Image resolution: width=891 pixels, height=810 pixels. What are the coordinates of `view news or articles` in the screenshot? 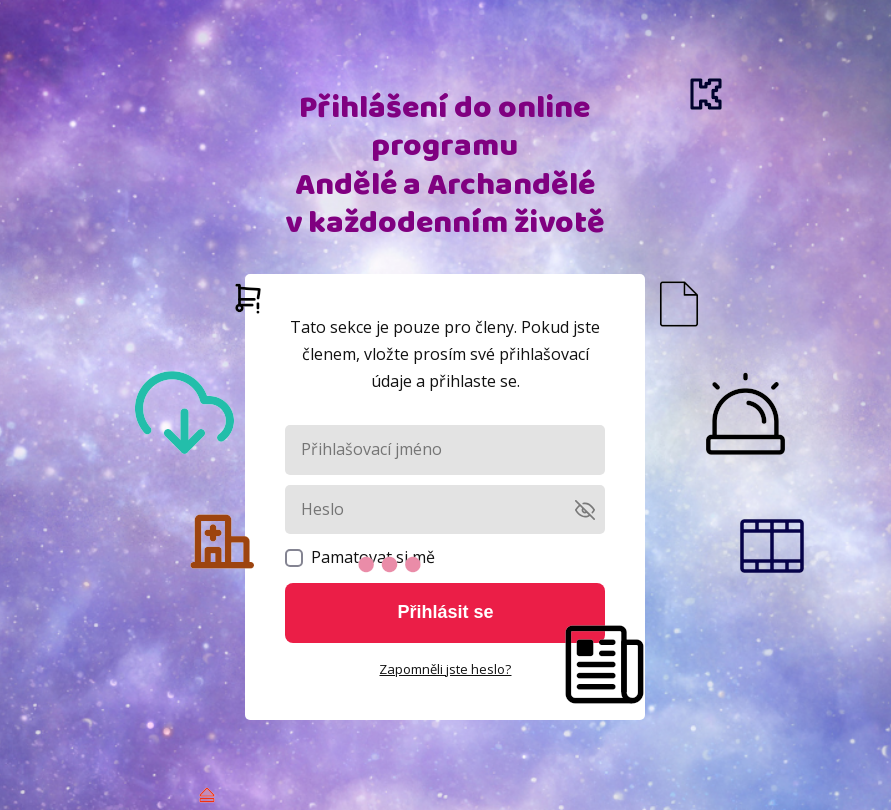 It's located at (604, 664).